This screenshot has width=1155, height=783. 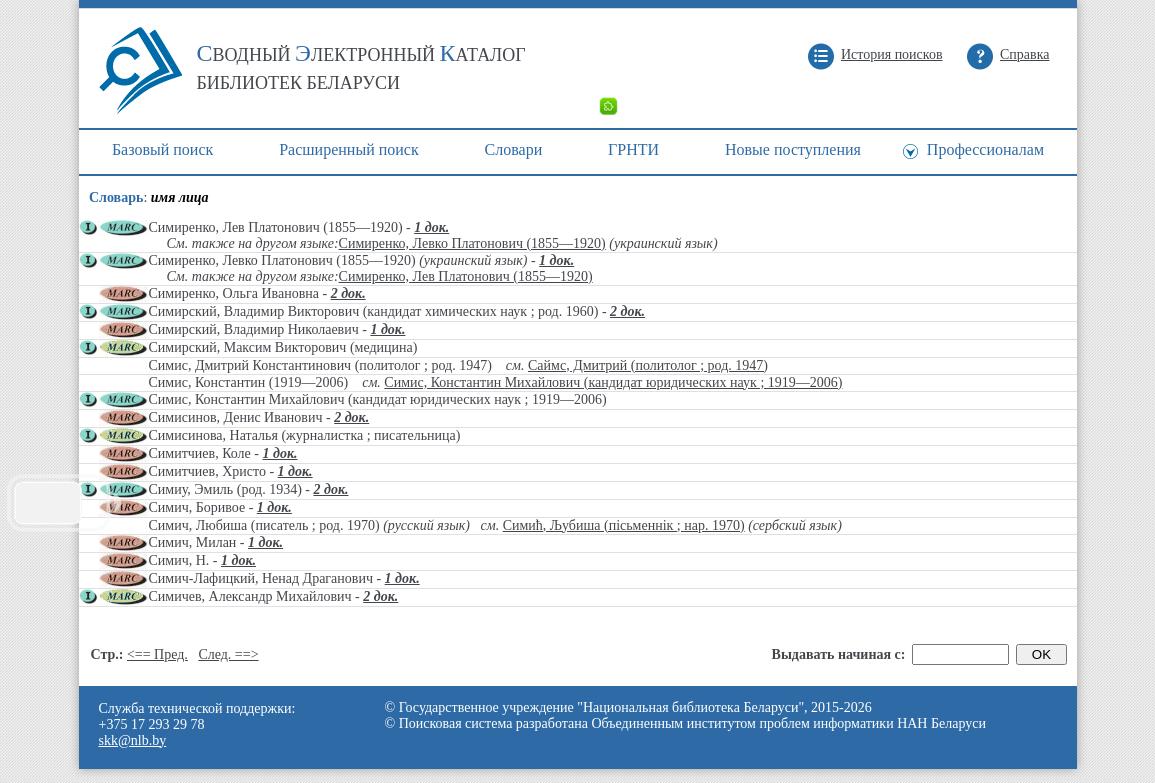 What do you see at coordinates (64, 503) in the screenshot?
I see `indicates battery at 70% charge` at bounding box center [64, 503].